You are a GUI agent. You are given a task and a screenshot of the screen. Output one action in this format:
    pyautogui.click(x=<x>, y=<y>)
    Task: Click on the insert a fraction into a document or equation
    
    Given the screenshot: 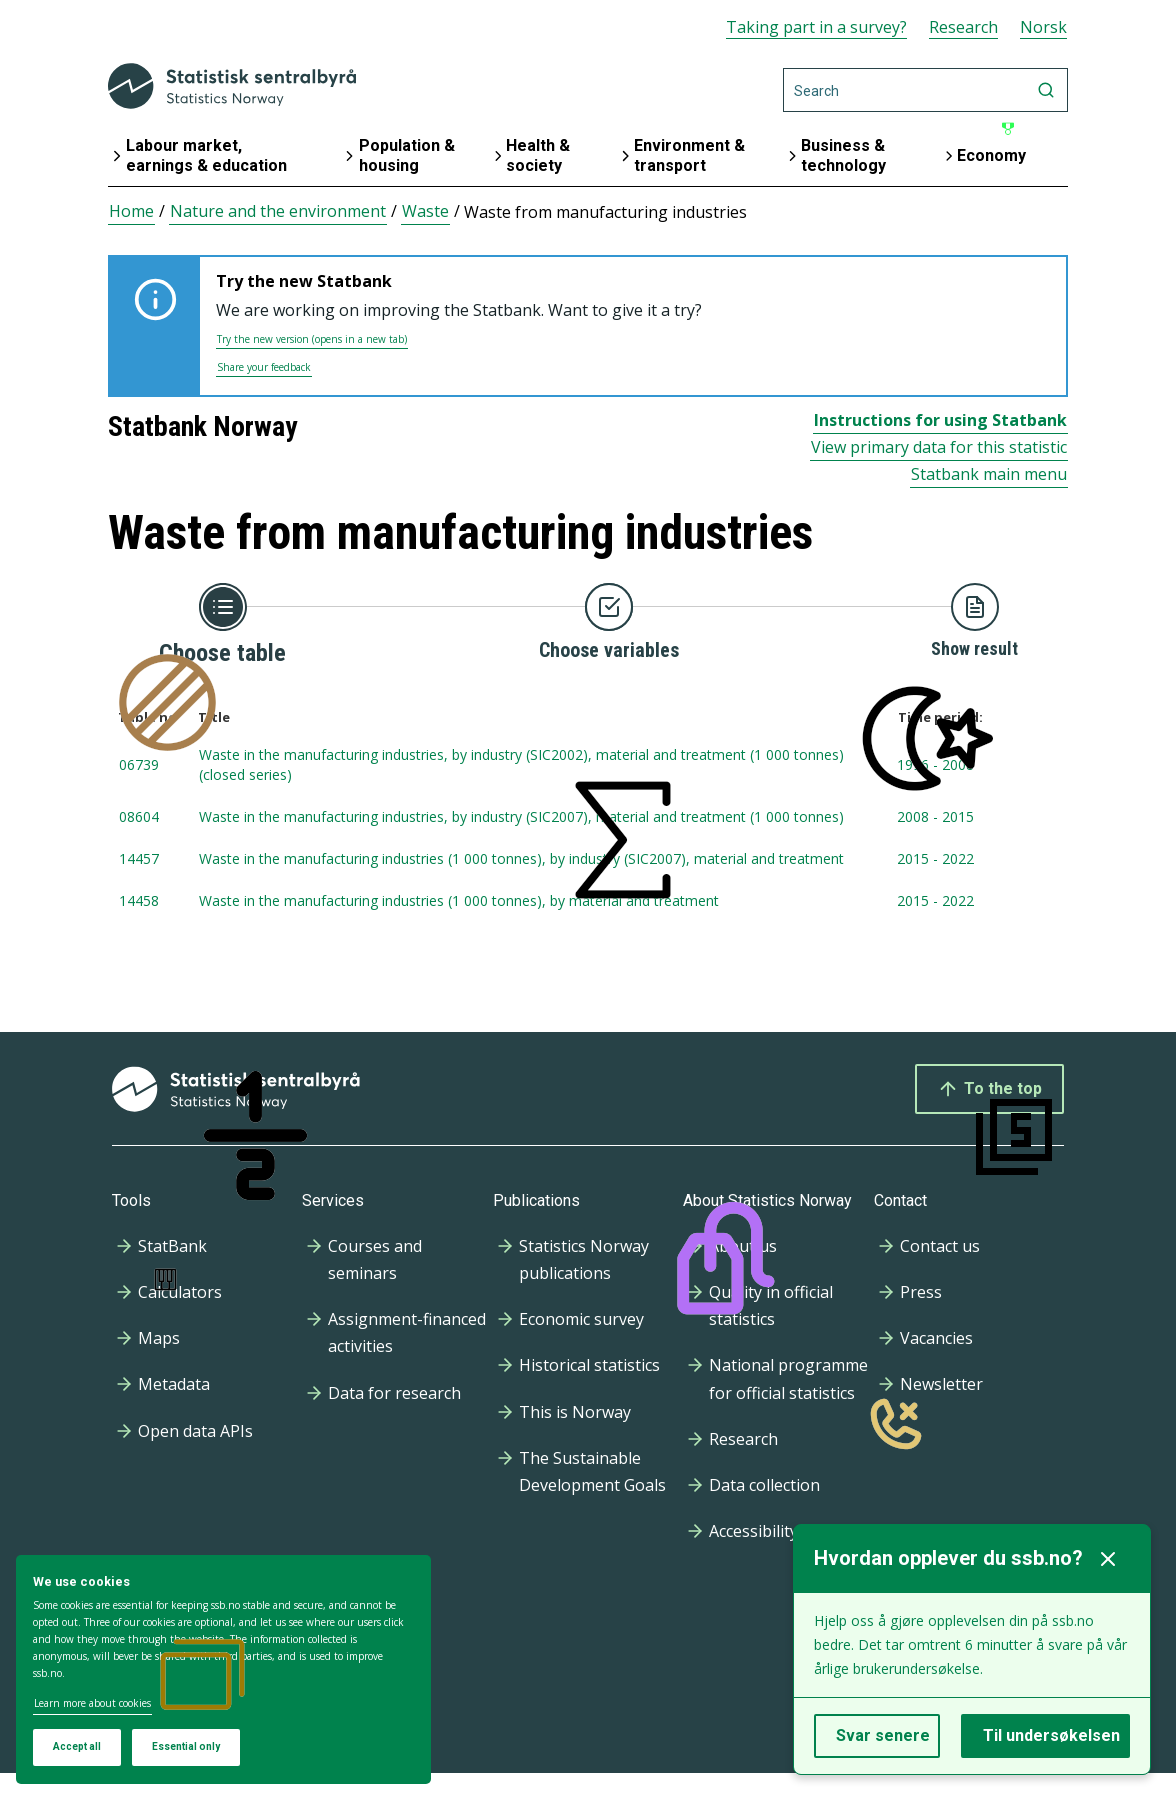 What is the action you would take?
    pyautogui.click(x=255, y=1135)
    